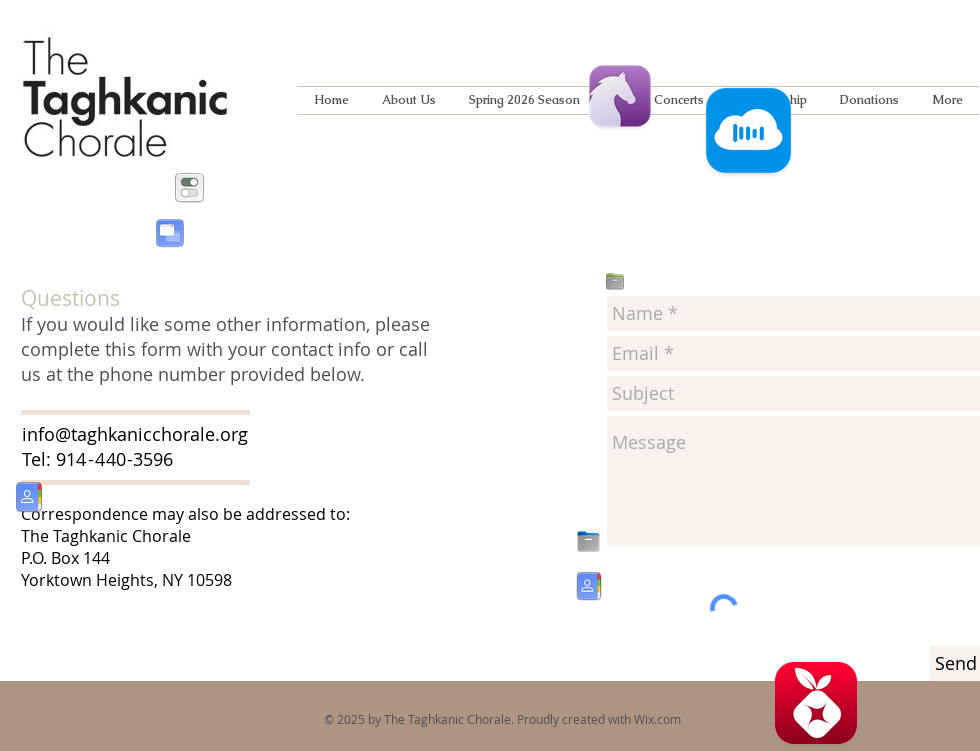  What do you see at coordinates (189, 187) in the screenshot?
I see `open system settings or preferences` at bounding box center [189, 187].